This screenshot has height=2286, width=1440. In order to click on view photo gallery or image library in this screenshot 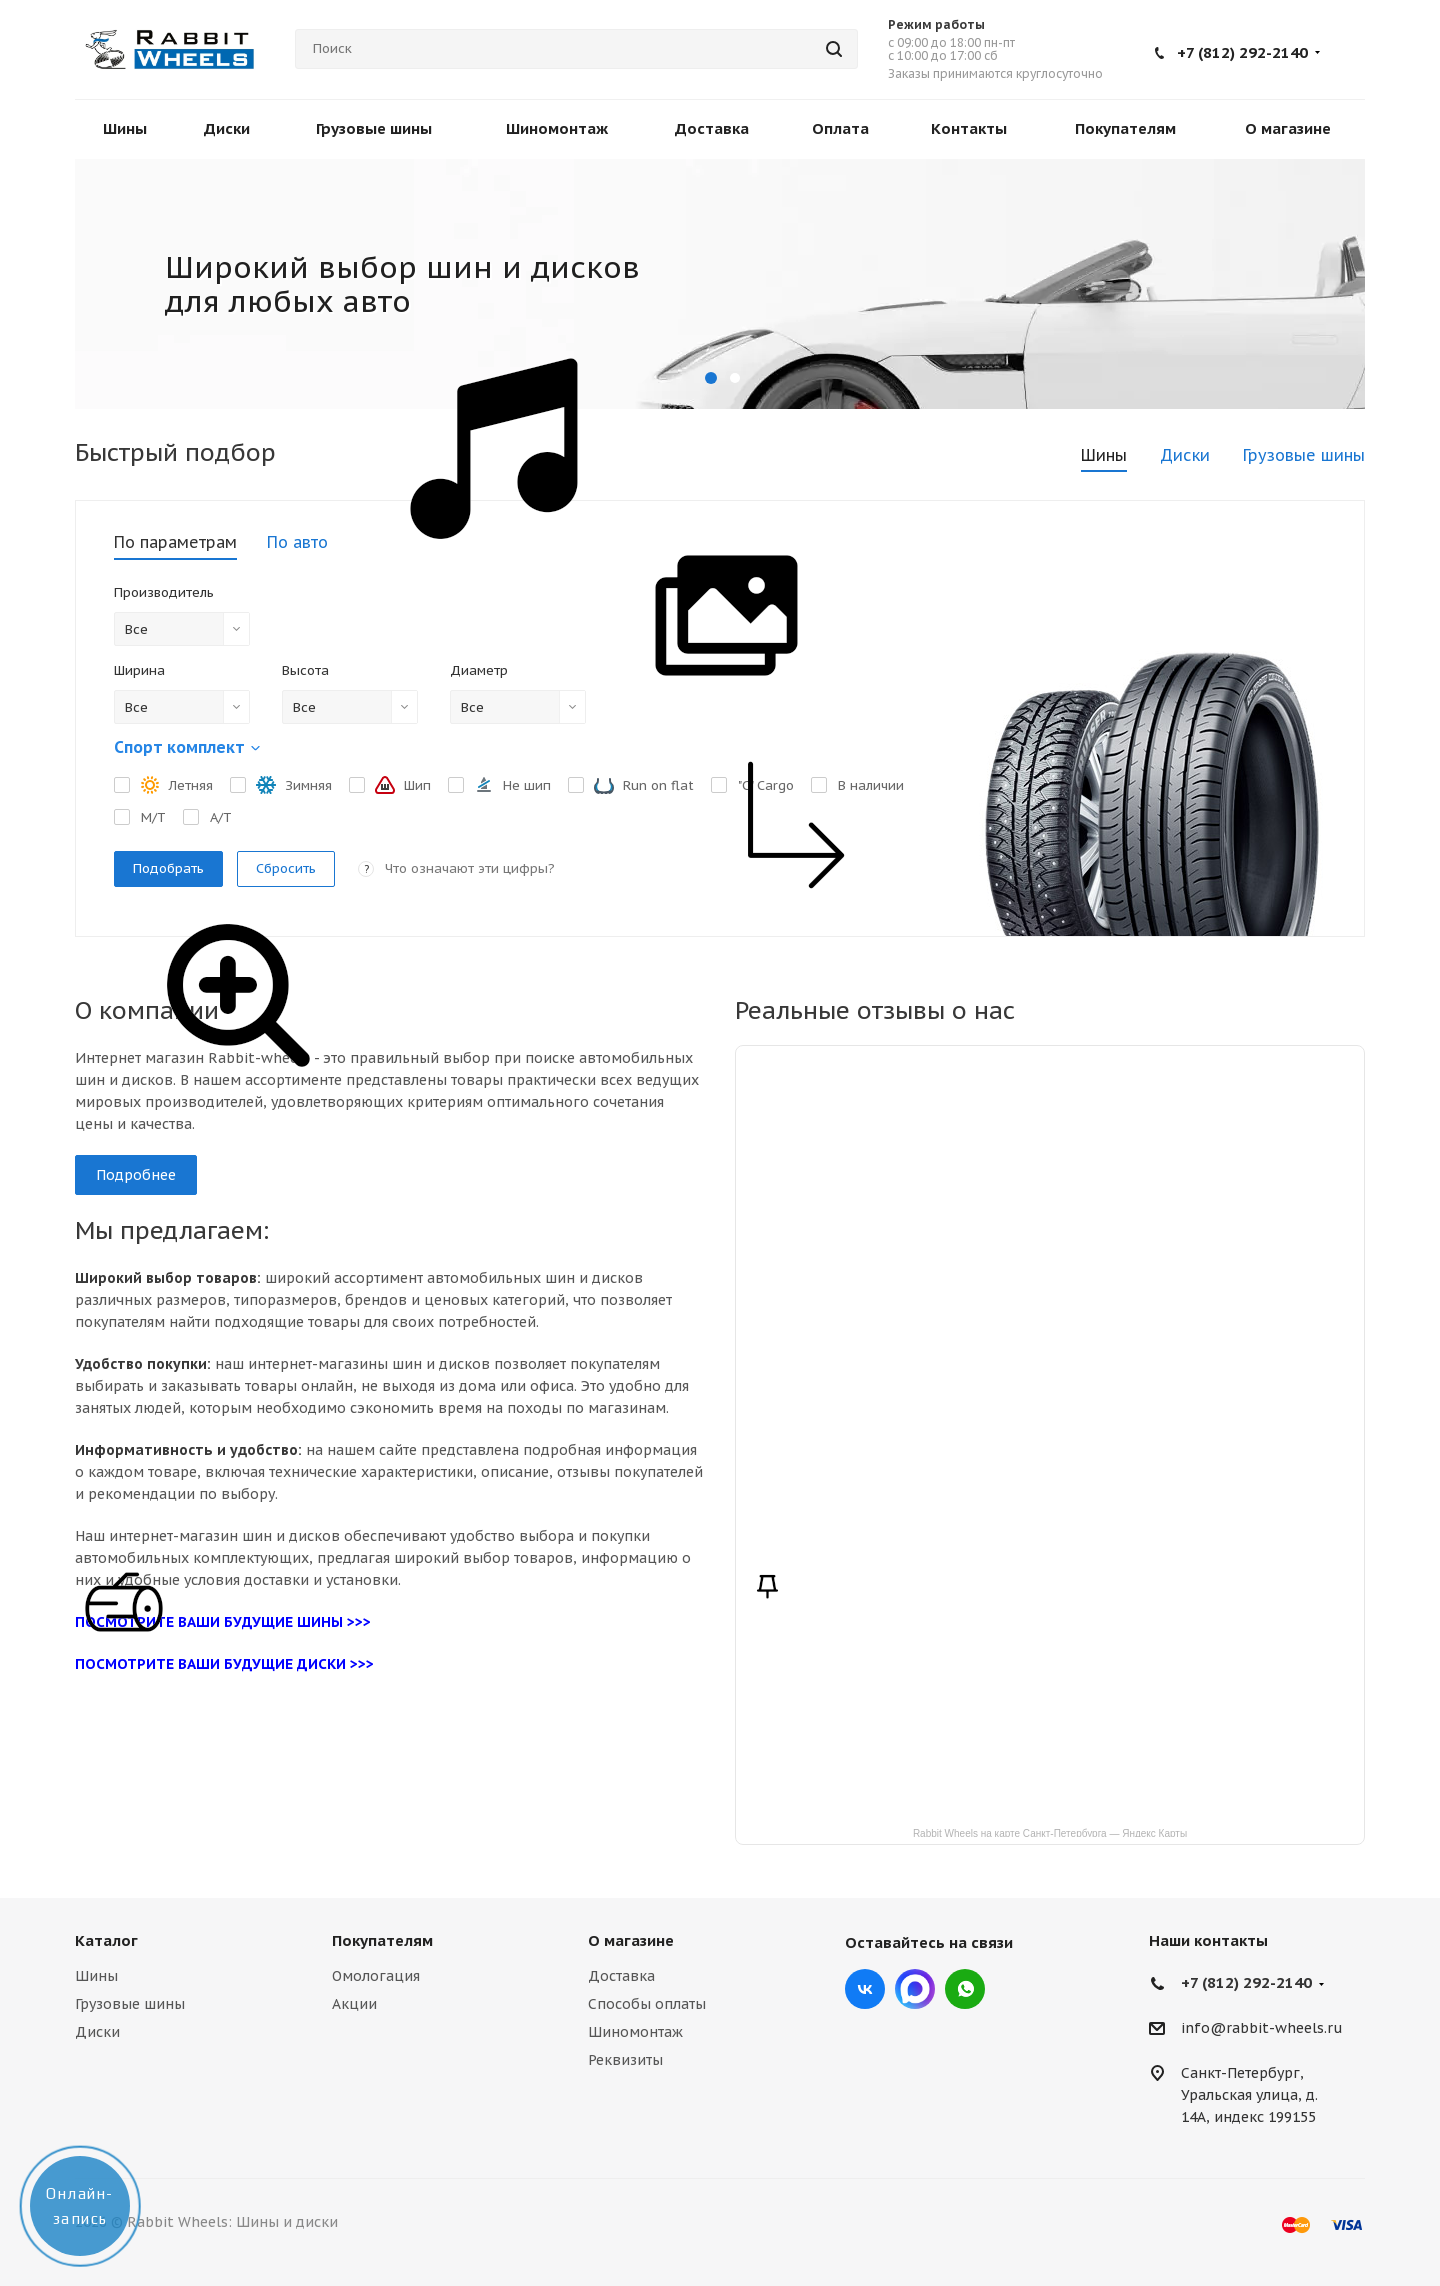, I will do `click(726, 615)`.